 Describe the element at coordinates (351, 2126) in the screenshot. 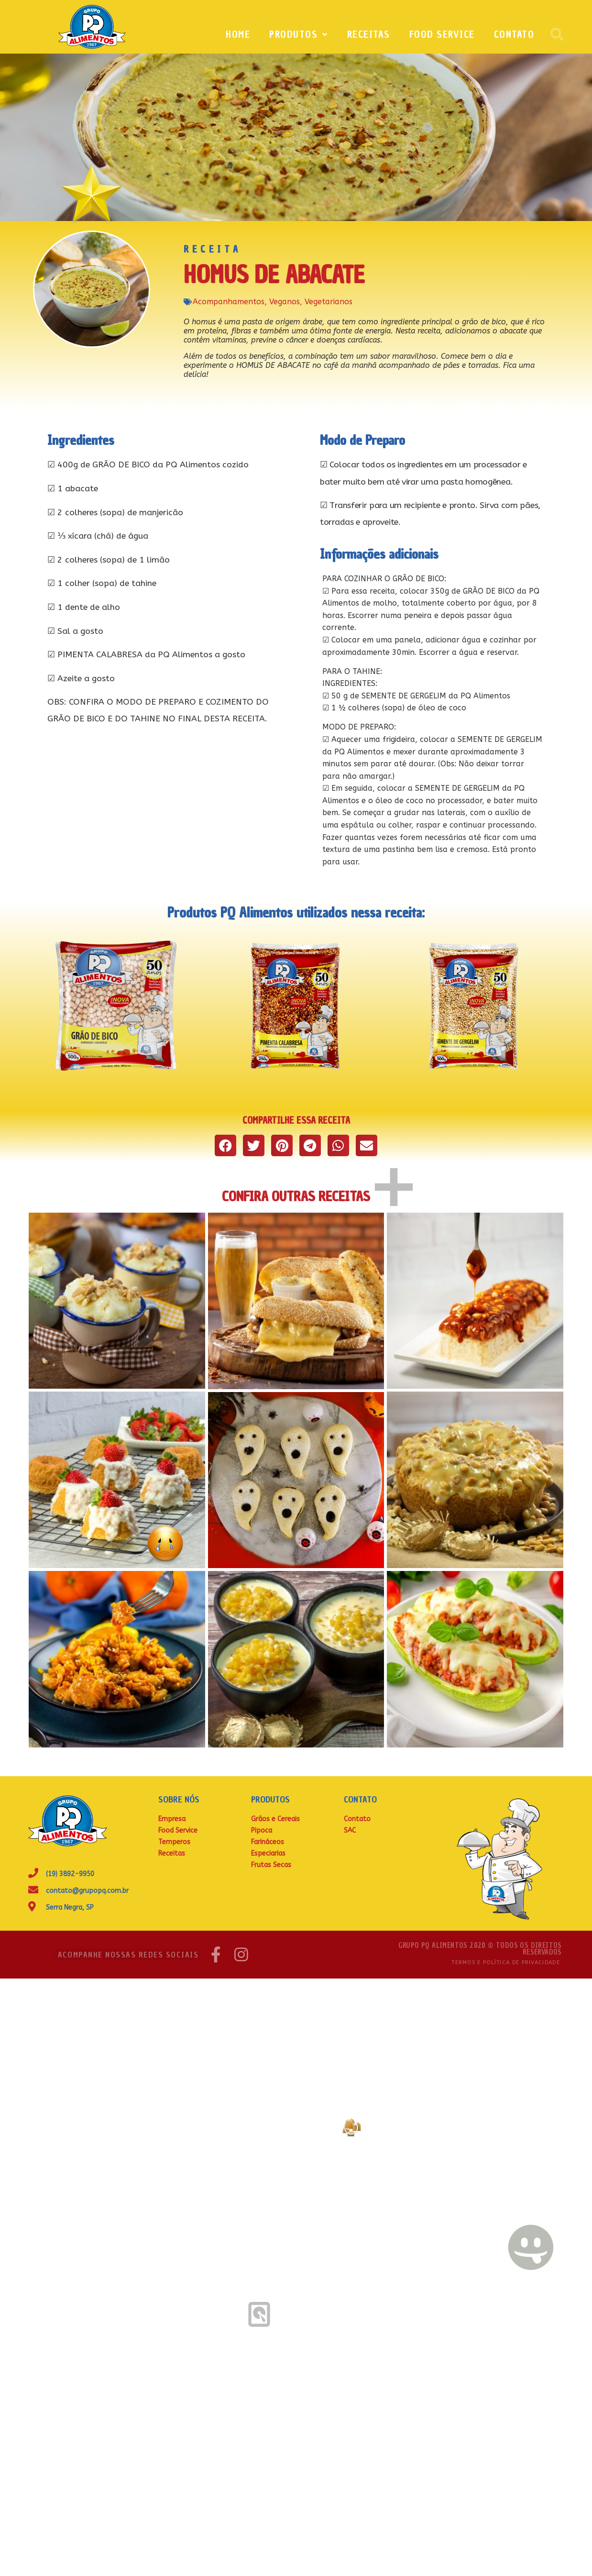

I see `check for available software updates` at that location.